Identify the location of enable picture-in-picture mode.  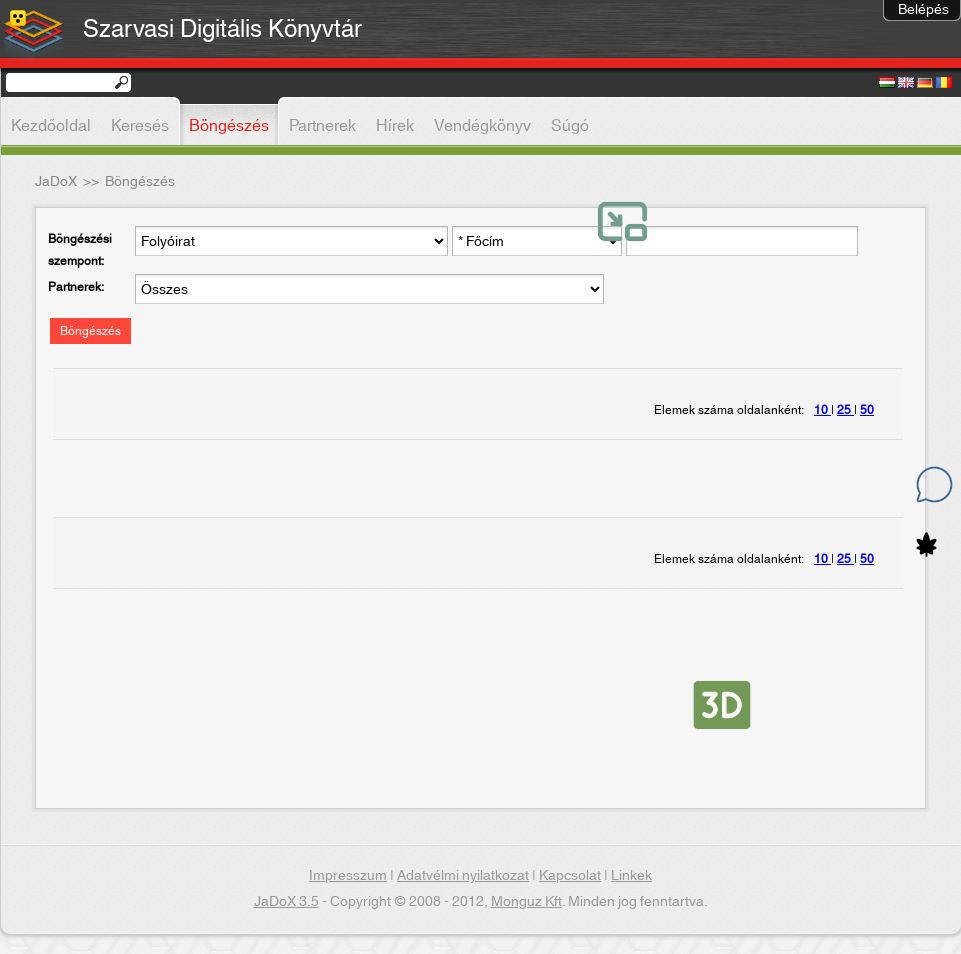
(622, 221).